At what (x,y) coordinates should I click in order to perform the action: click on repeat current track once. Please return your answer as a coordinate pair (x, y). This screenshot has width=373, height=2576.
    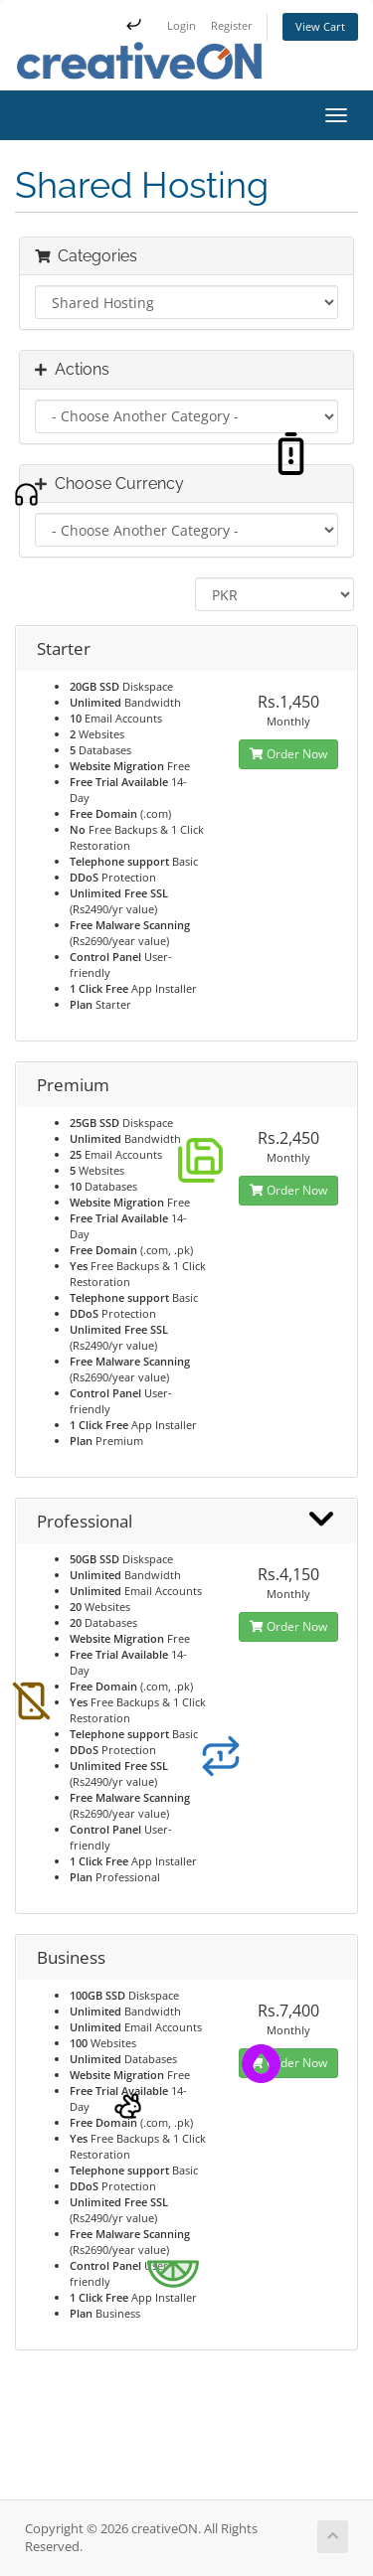
    Looking at the image, I should click on (221, 1756).